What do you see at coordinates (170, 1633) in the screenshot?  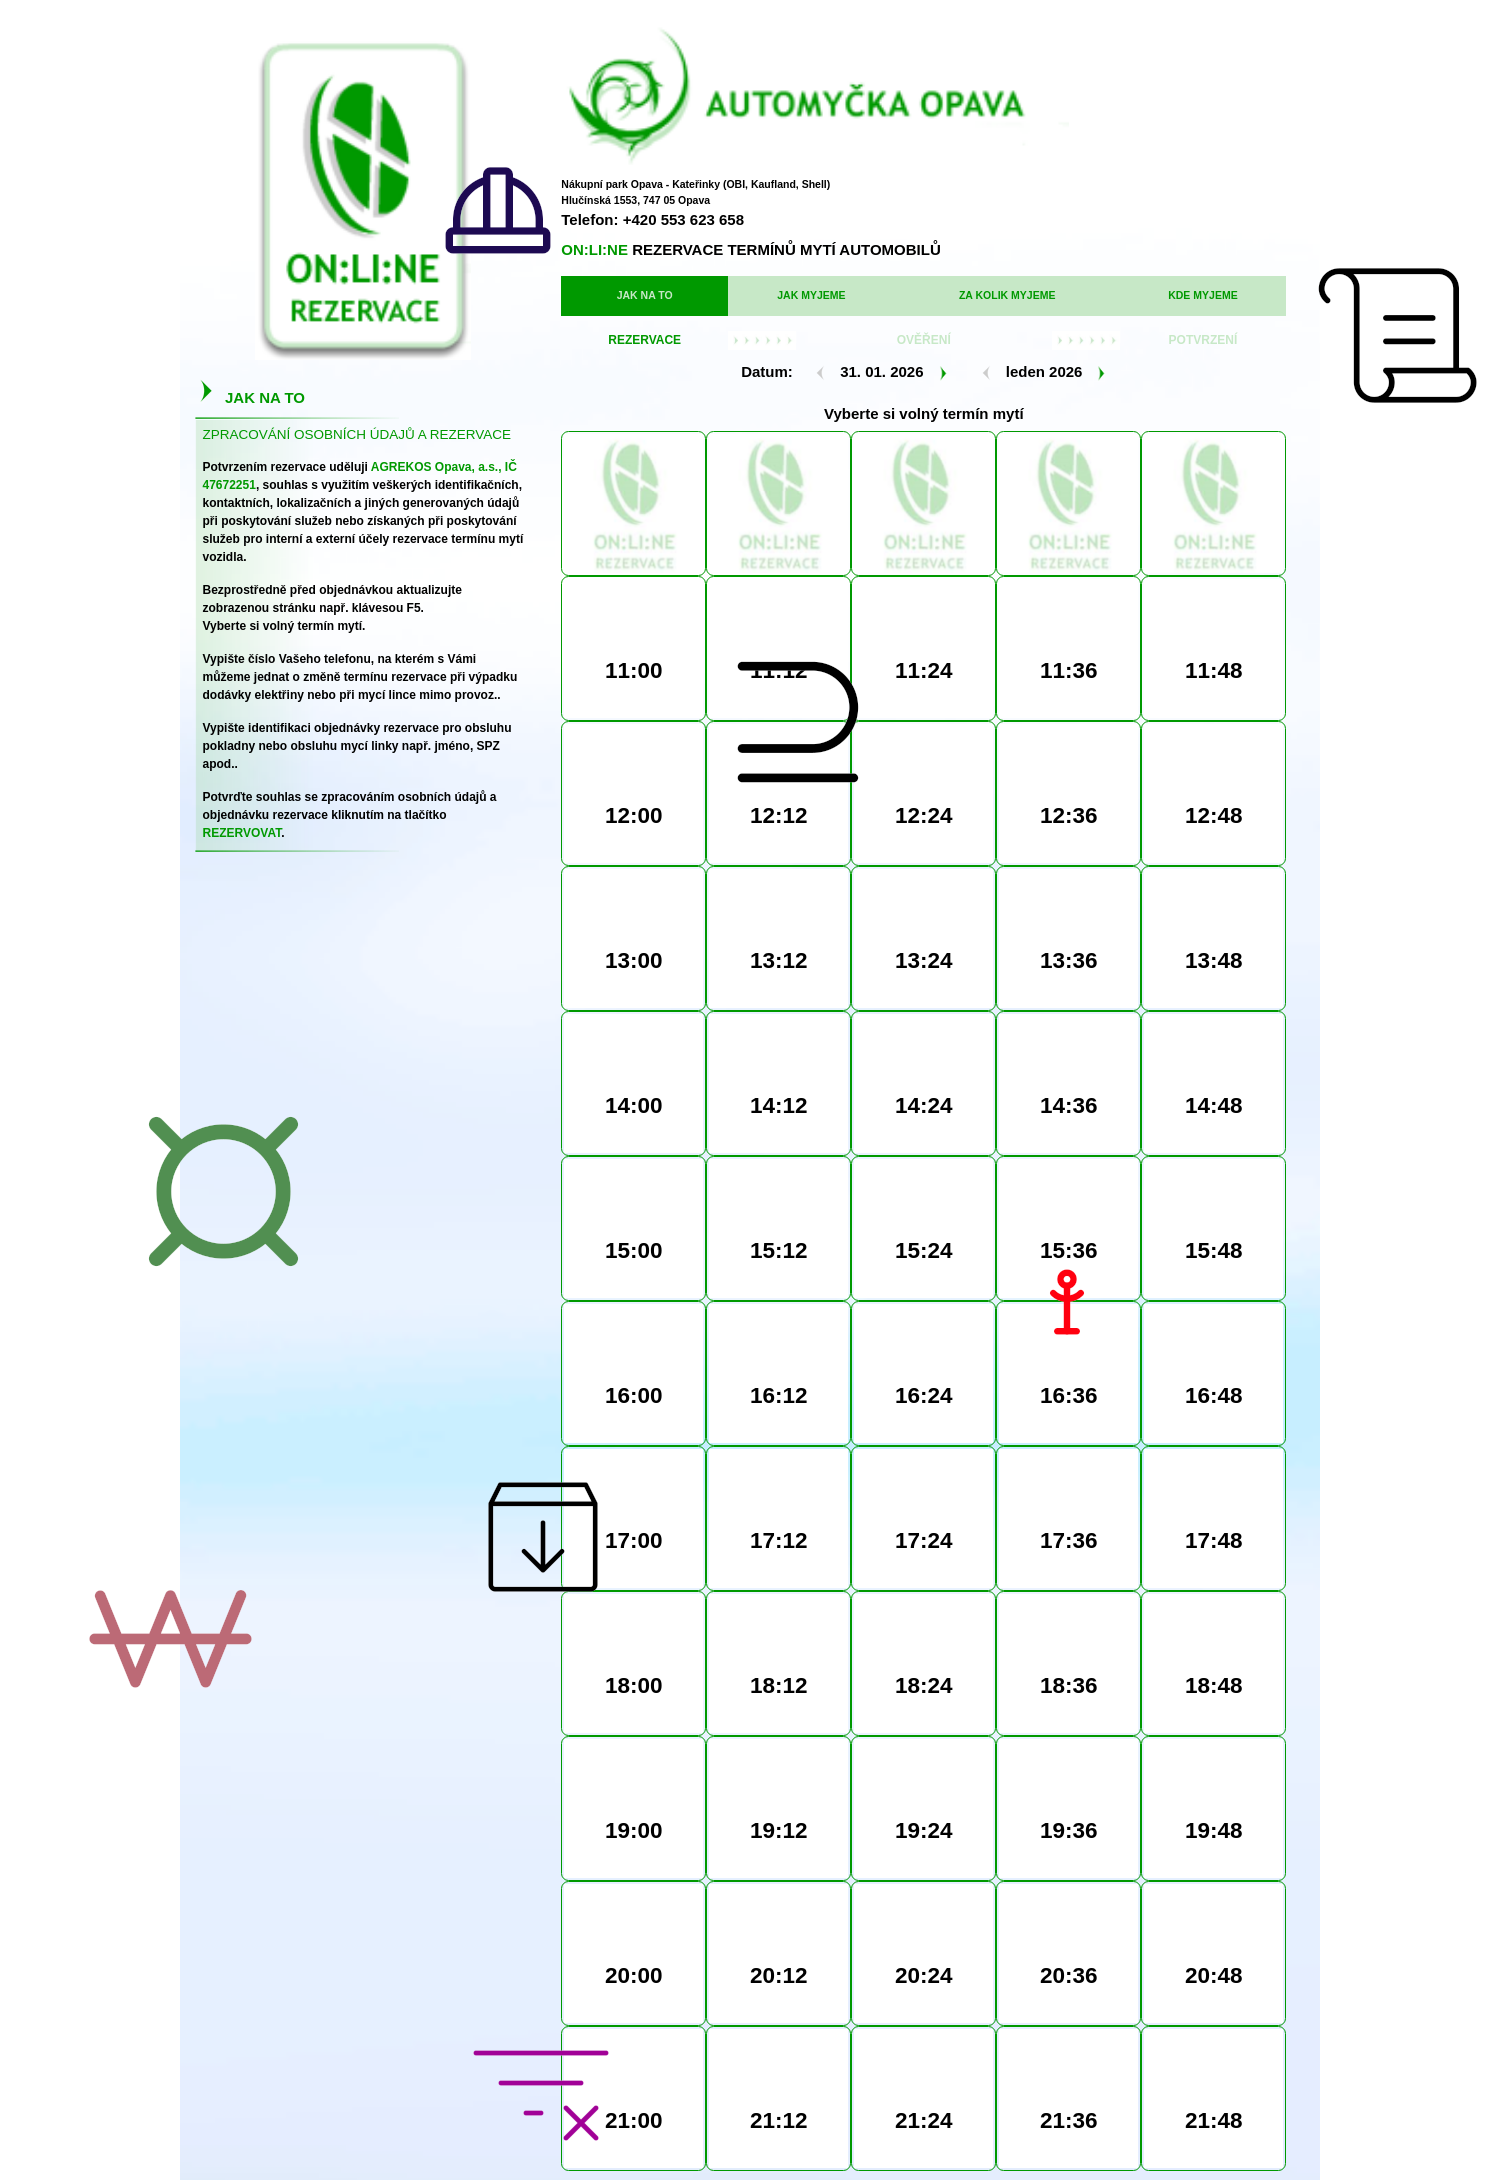 I see `indicates Korean won currency` at bounding box center [170, 1633].